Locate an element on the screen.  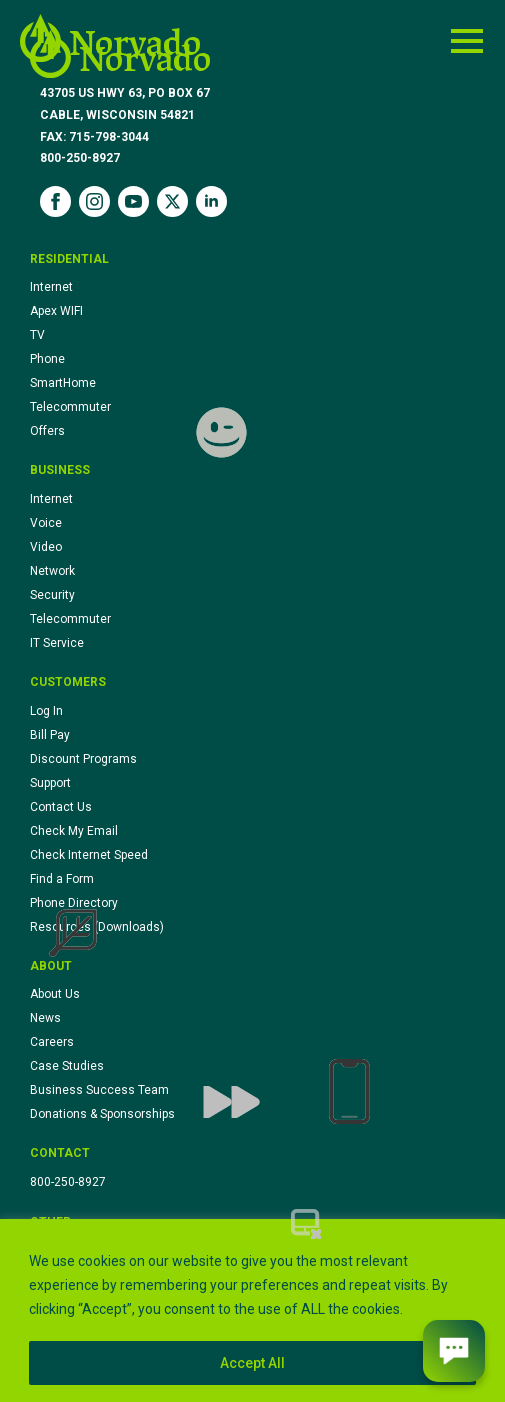
indicates mobile device or smartphone is located at coordinates (349, 1091).